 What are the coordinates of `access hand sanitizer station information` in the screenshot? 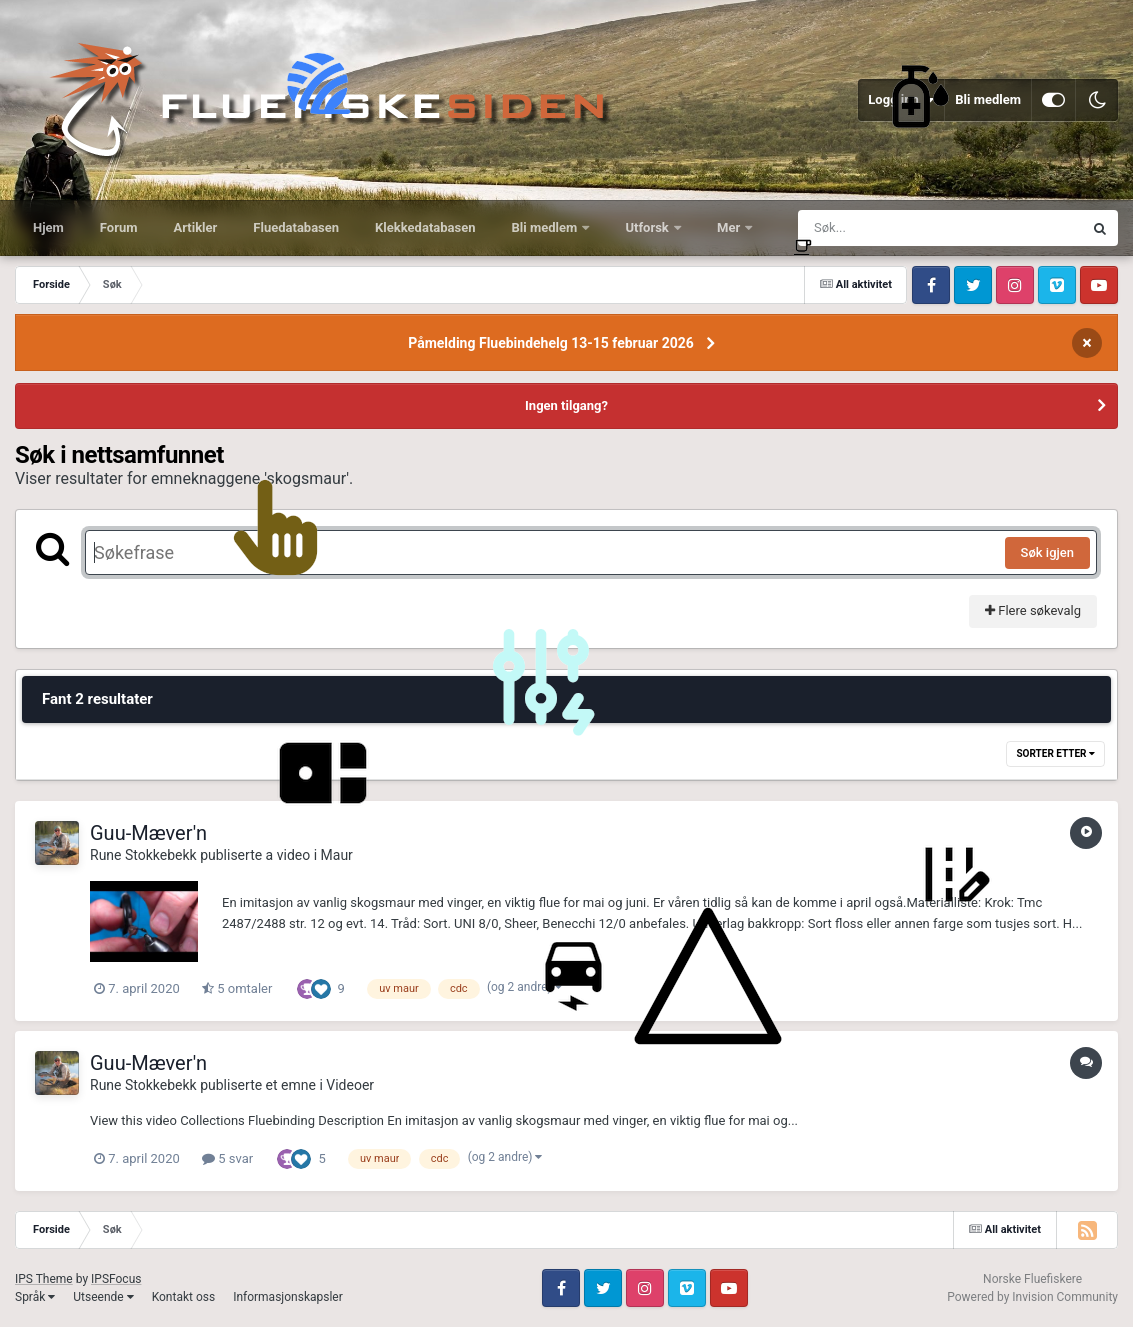 It's located at (917, 96).